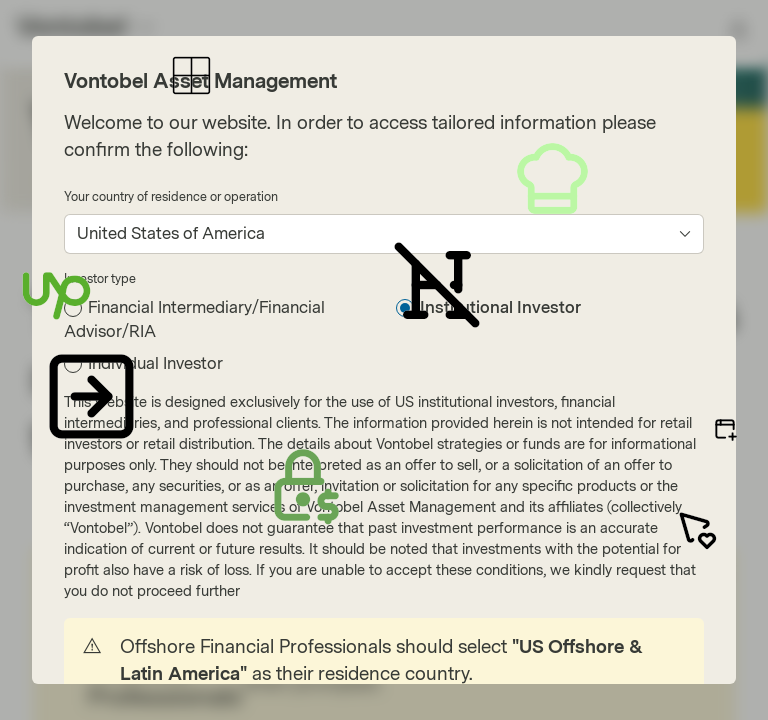  Describe the element at coordinates (91, 396) in the screenshot. I see `proceed to the next step` at that location.